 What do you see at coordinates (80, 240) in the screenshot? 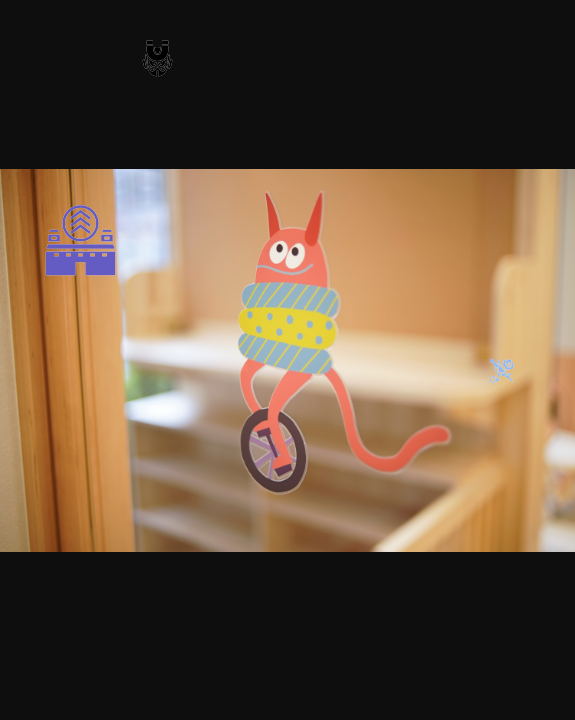
I see `represents a military or defensive structure in a game` at bounding box center [80, 240].